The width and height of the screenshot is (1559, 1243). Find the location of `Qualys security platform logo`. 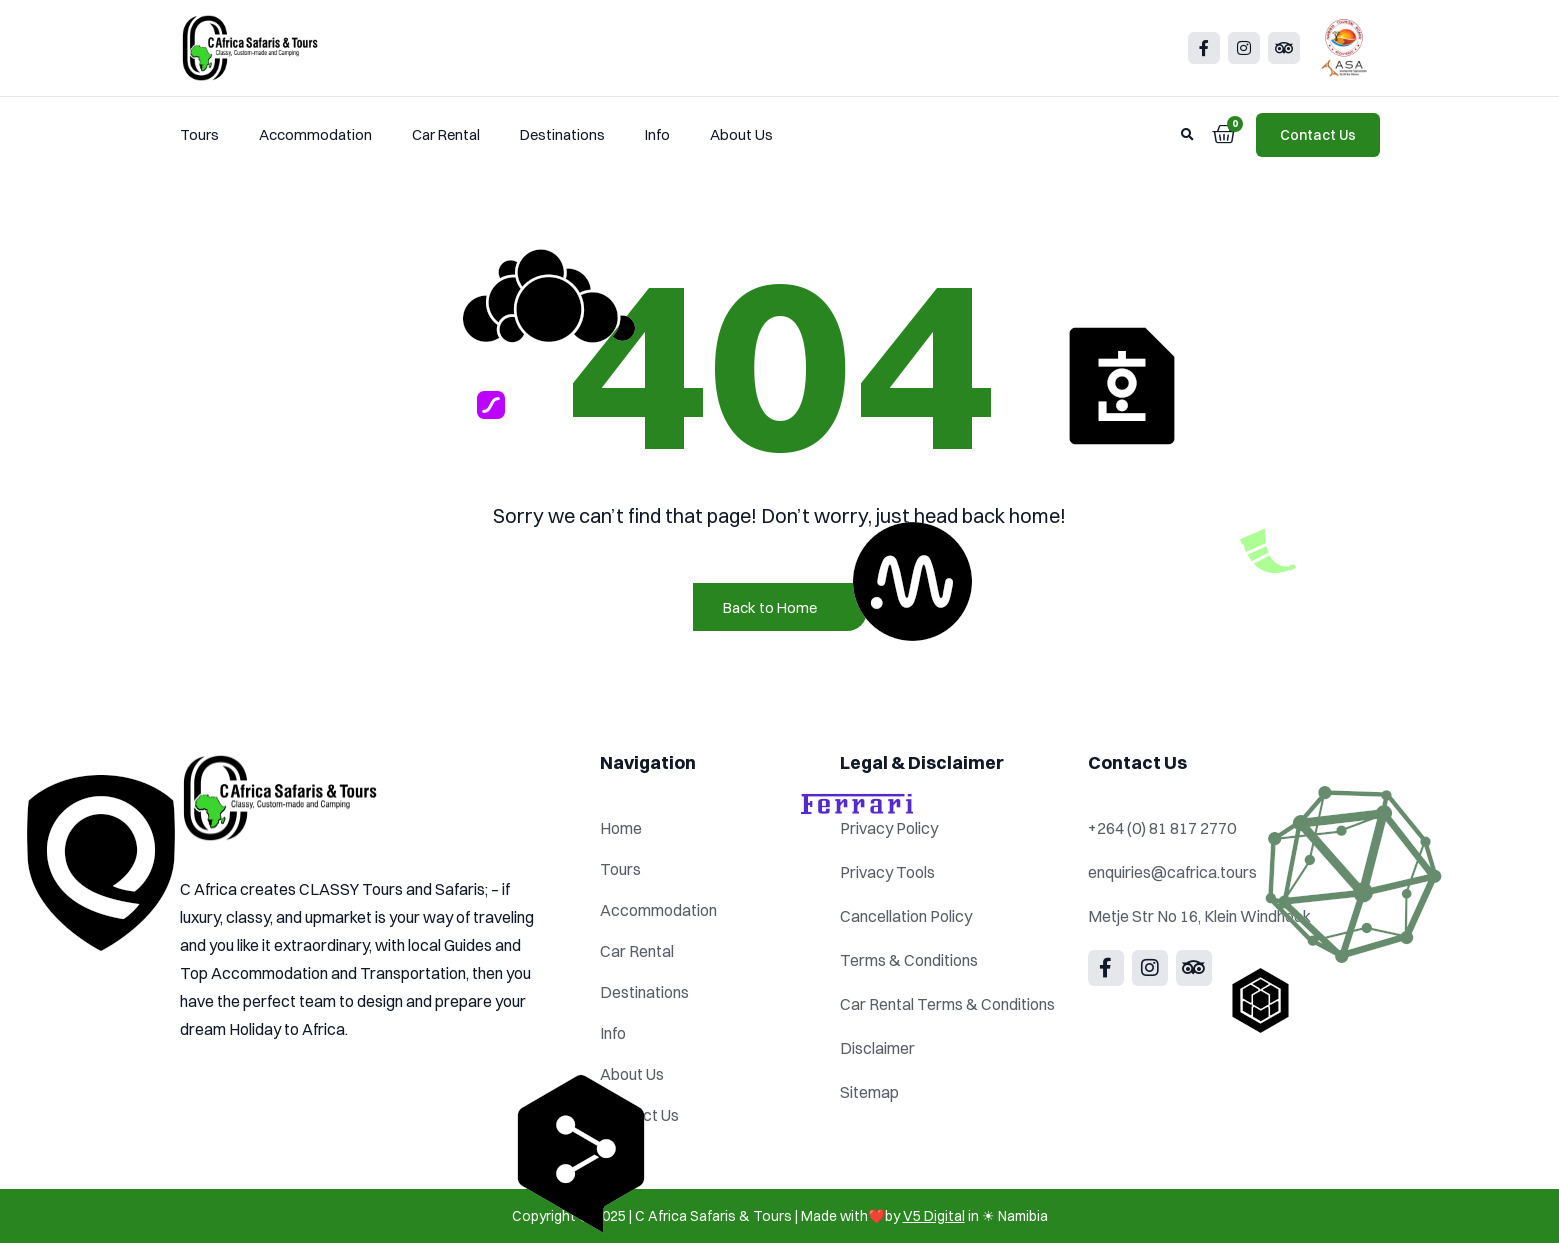

Qualys security platform logo is located at coordinates (101, 863).